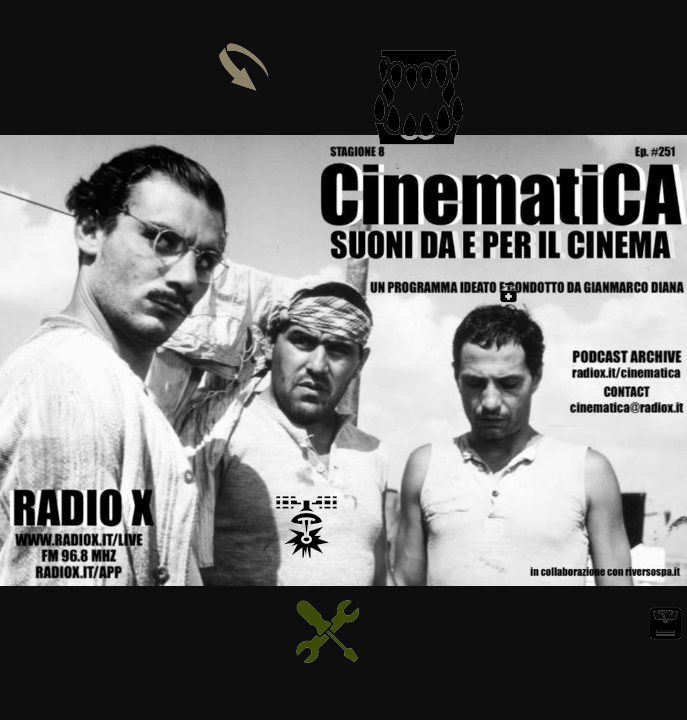 This screenshot has height=720, width=687. What do you see at coordinates (665, 623) in the screenshot?
I see `view weight or body metrics` at bounding box center [665, 623].